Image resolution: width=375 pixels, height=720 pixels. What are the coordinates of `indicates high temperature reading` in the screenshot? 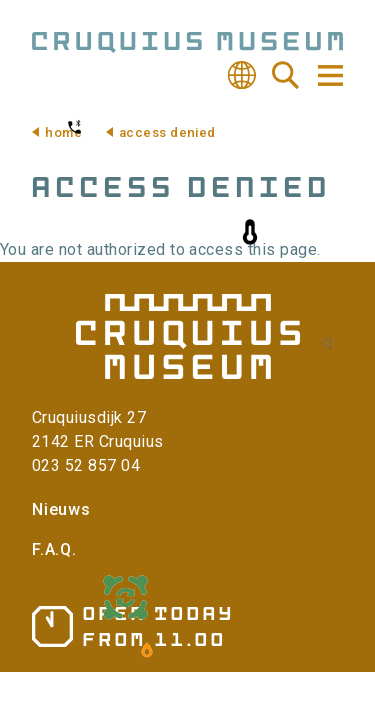 It's located at (250, 232).